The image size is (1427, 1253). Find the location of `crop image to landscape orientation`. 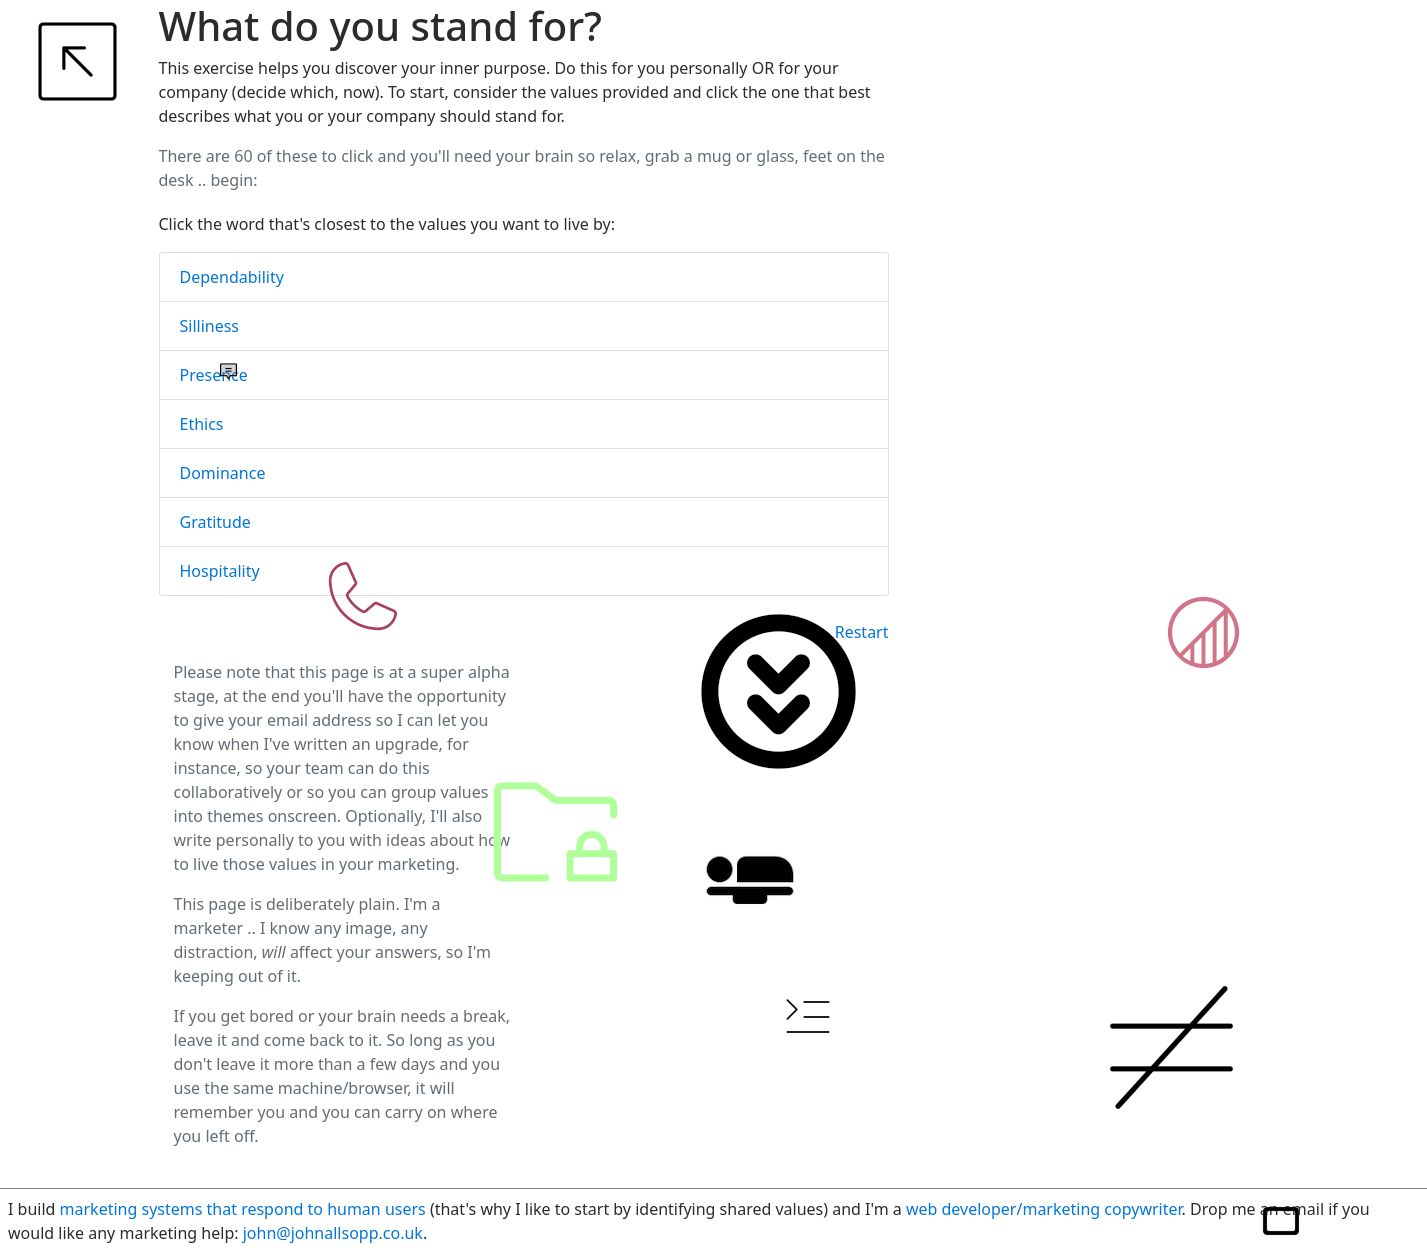

crop image to landscape orientation is located at coordinates (1281, 1221).